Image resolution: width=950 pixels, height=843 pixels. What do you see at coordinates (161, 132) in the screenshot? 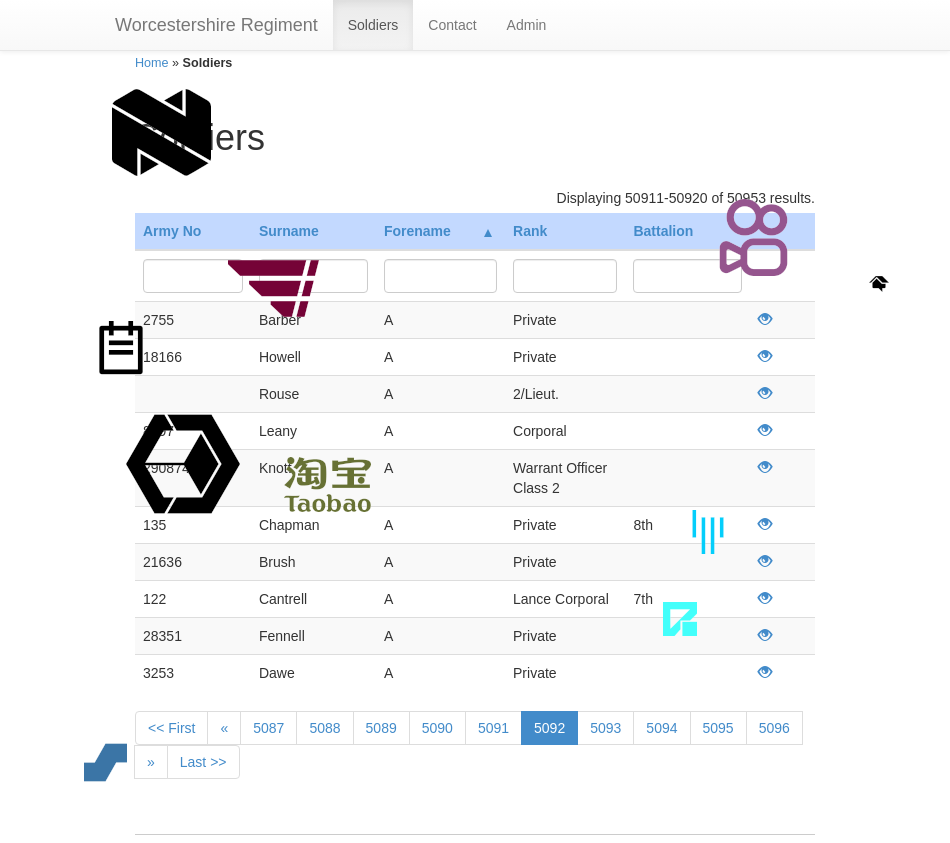
I see `nordic semiconductor company logo` at bounding box center [161, 132].